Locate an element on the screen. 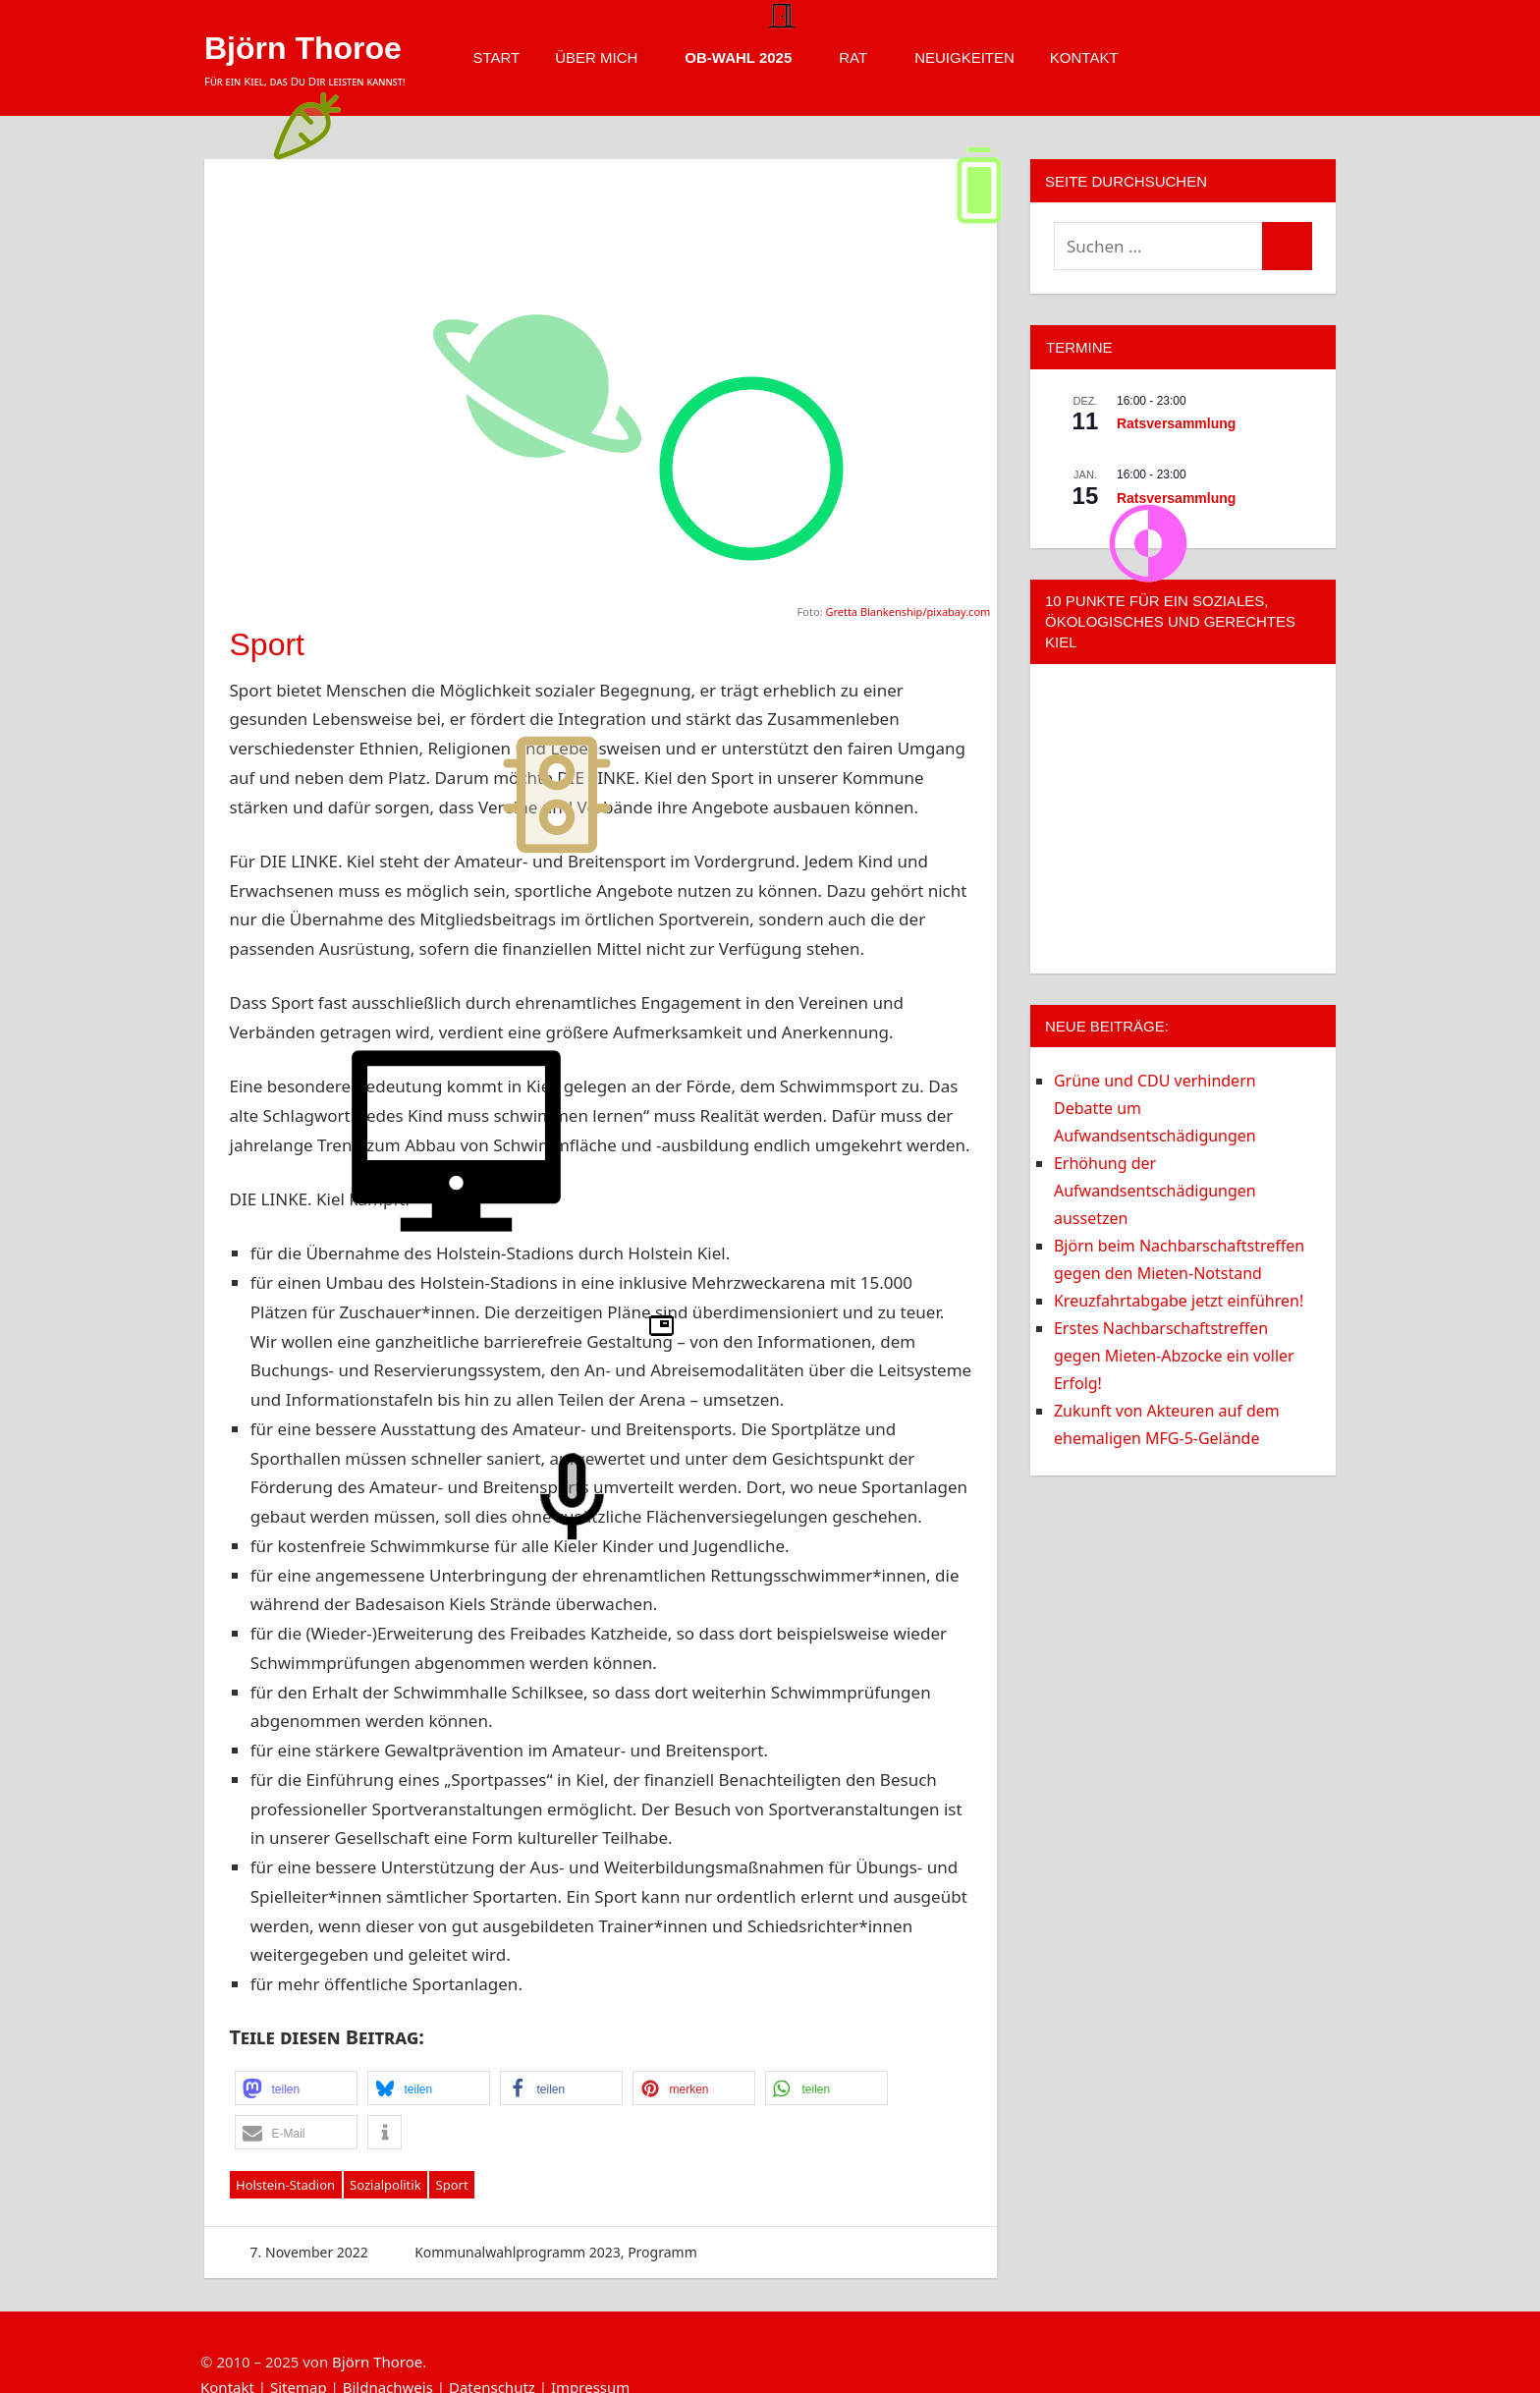 Image resolution: width=1540 pixels, height=2393 pixels. explore global or worldwide content is located at coordinates (537, 386).